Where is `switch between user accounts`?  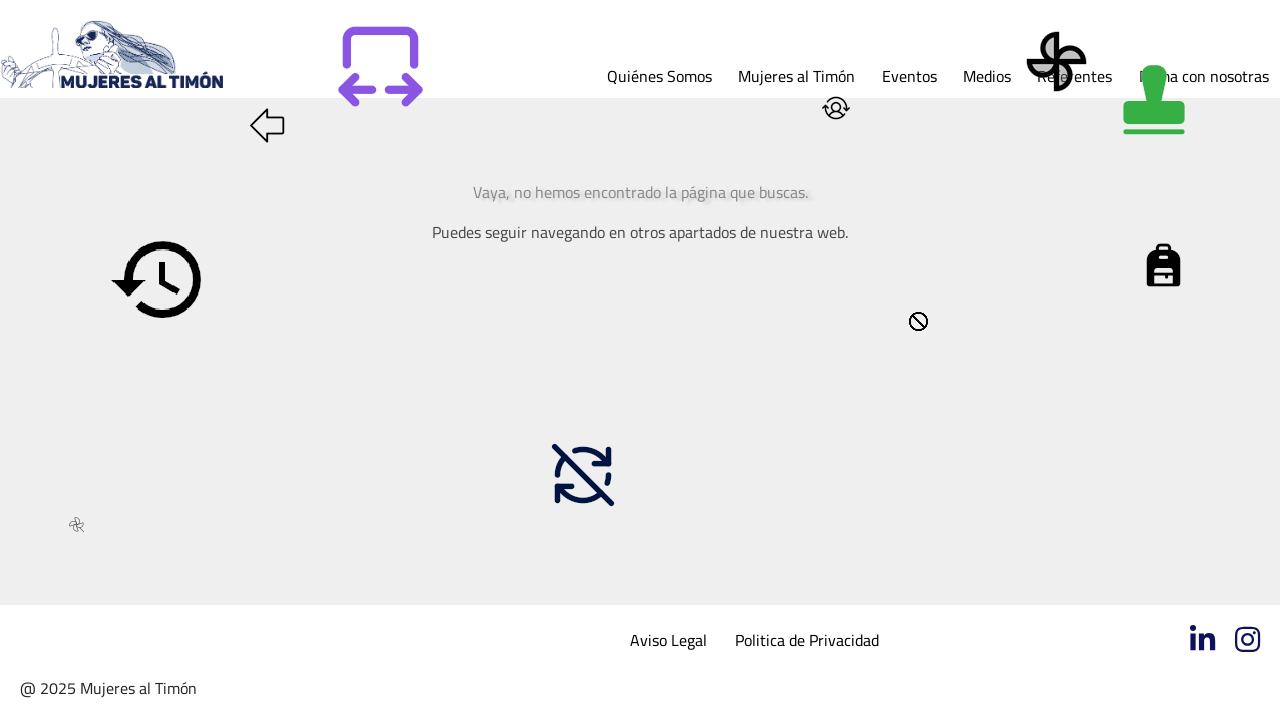 switch between user accounts is located at coordinates (836, 108).